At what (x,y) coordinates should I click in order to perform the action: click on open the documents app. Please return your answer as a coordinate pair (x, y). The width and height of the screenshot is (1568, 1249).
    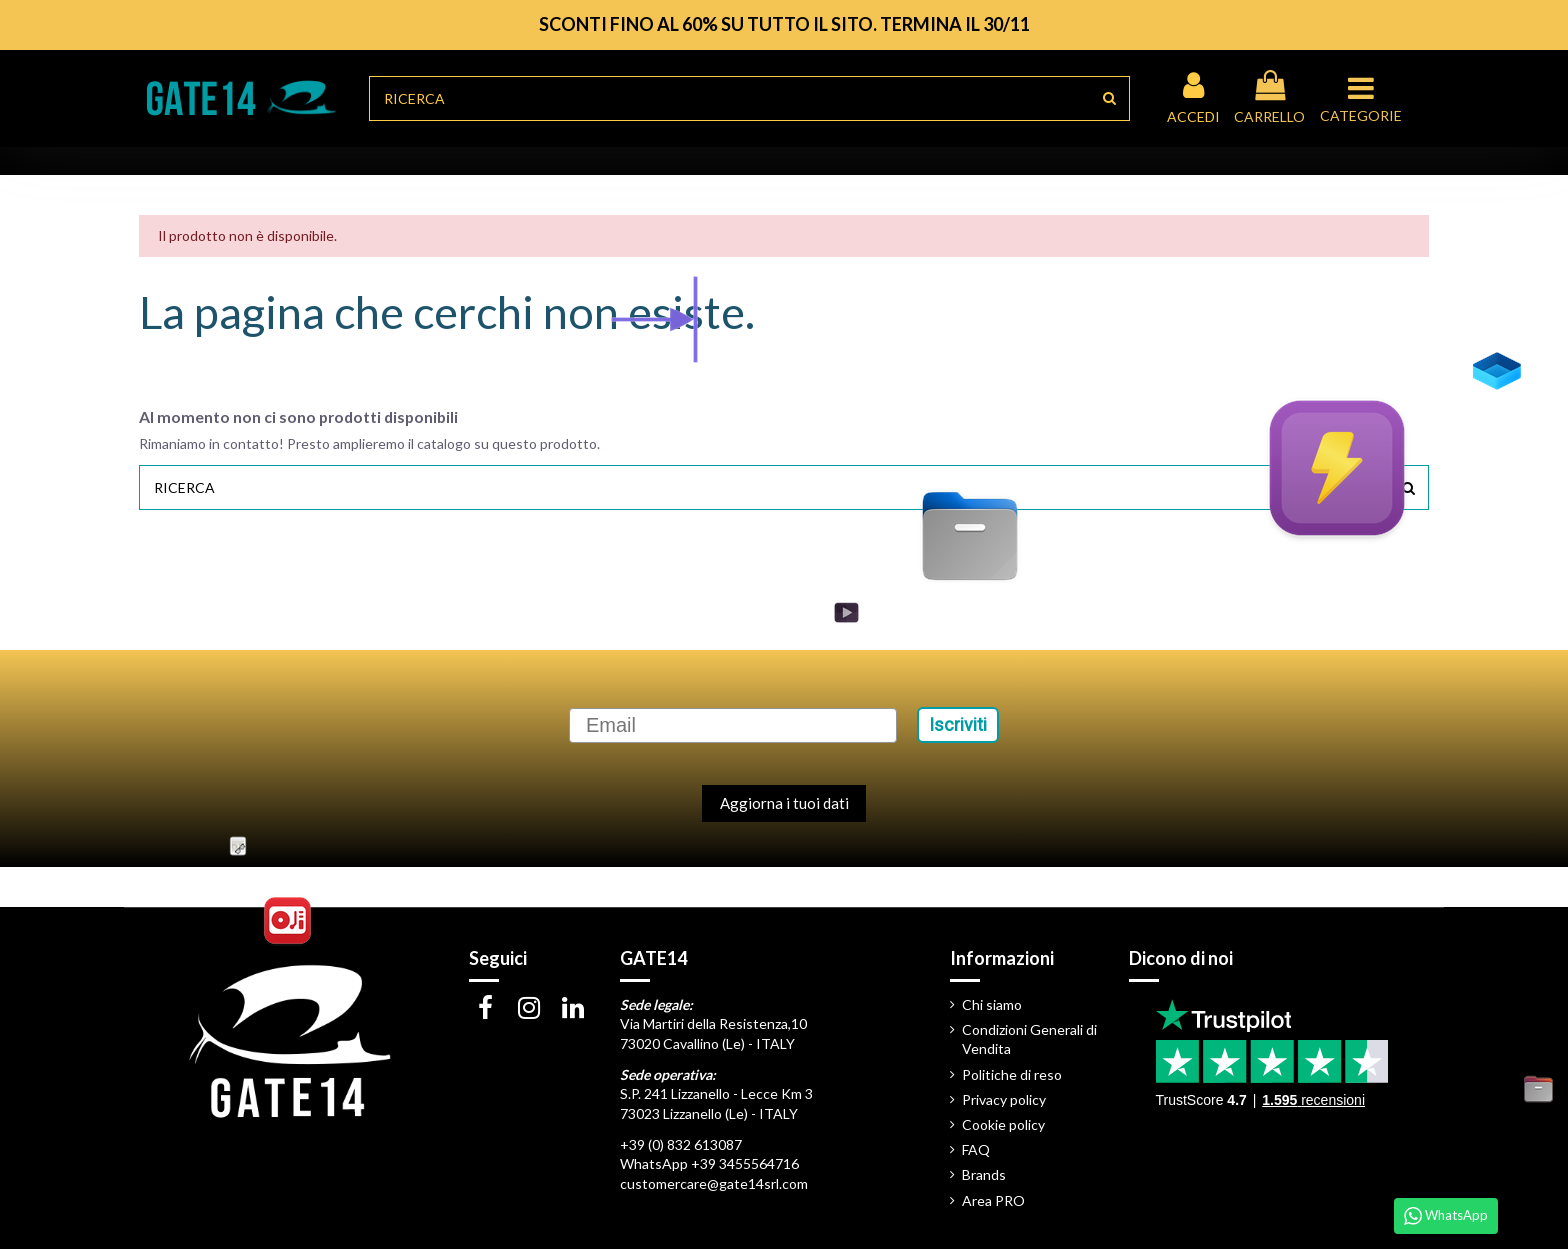
    Looking at the image, I should click on (238, 846).